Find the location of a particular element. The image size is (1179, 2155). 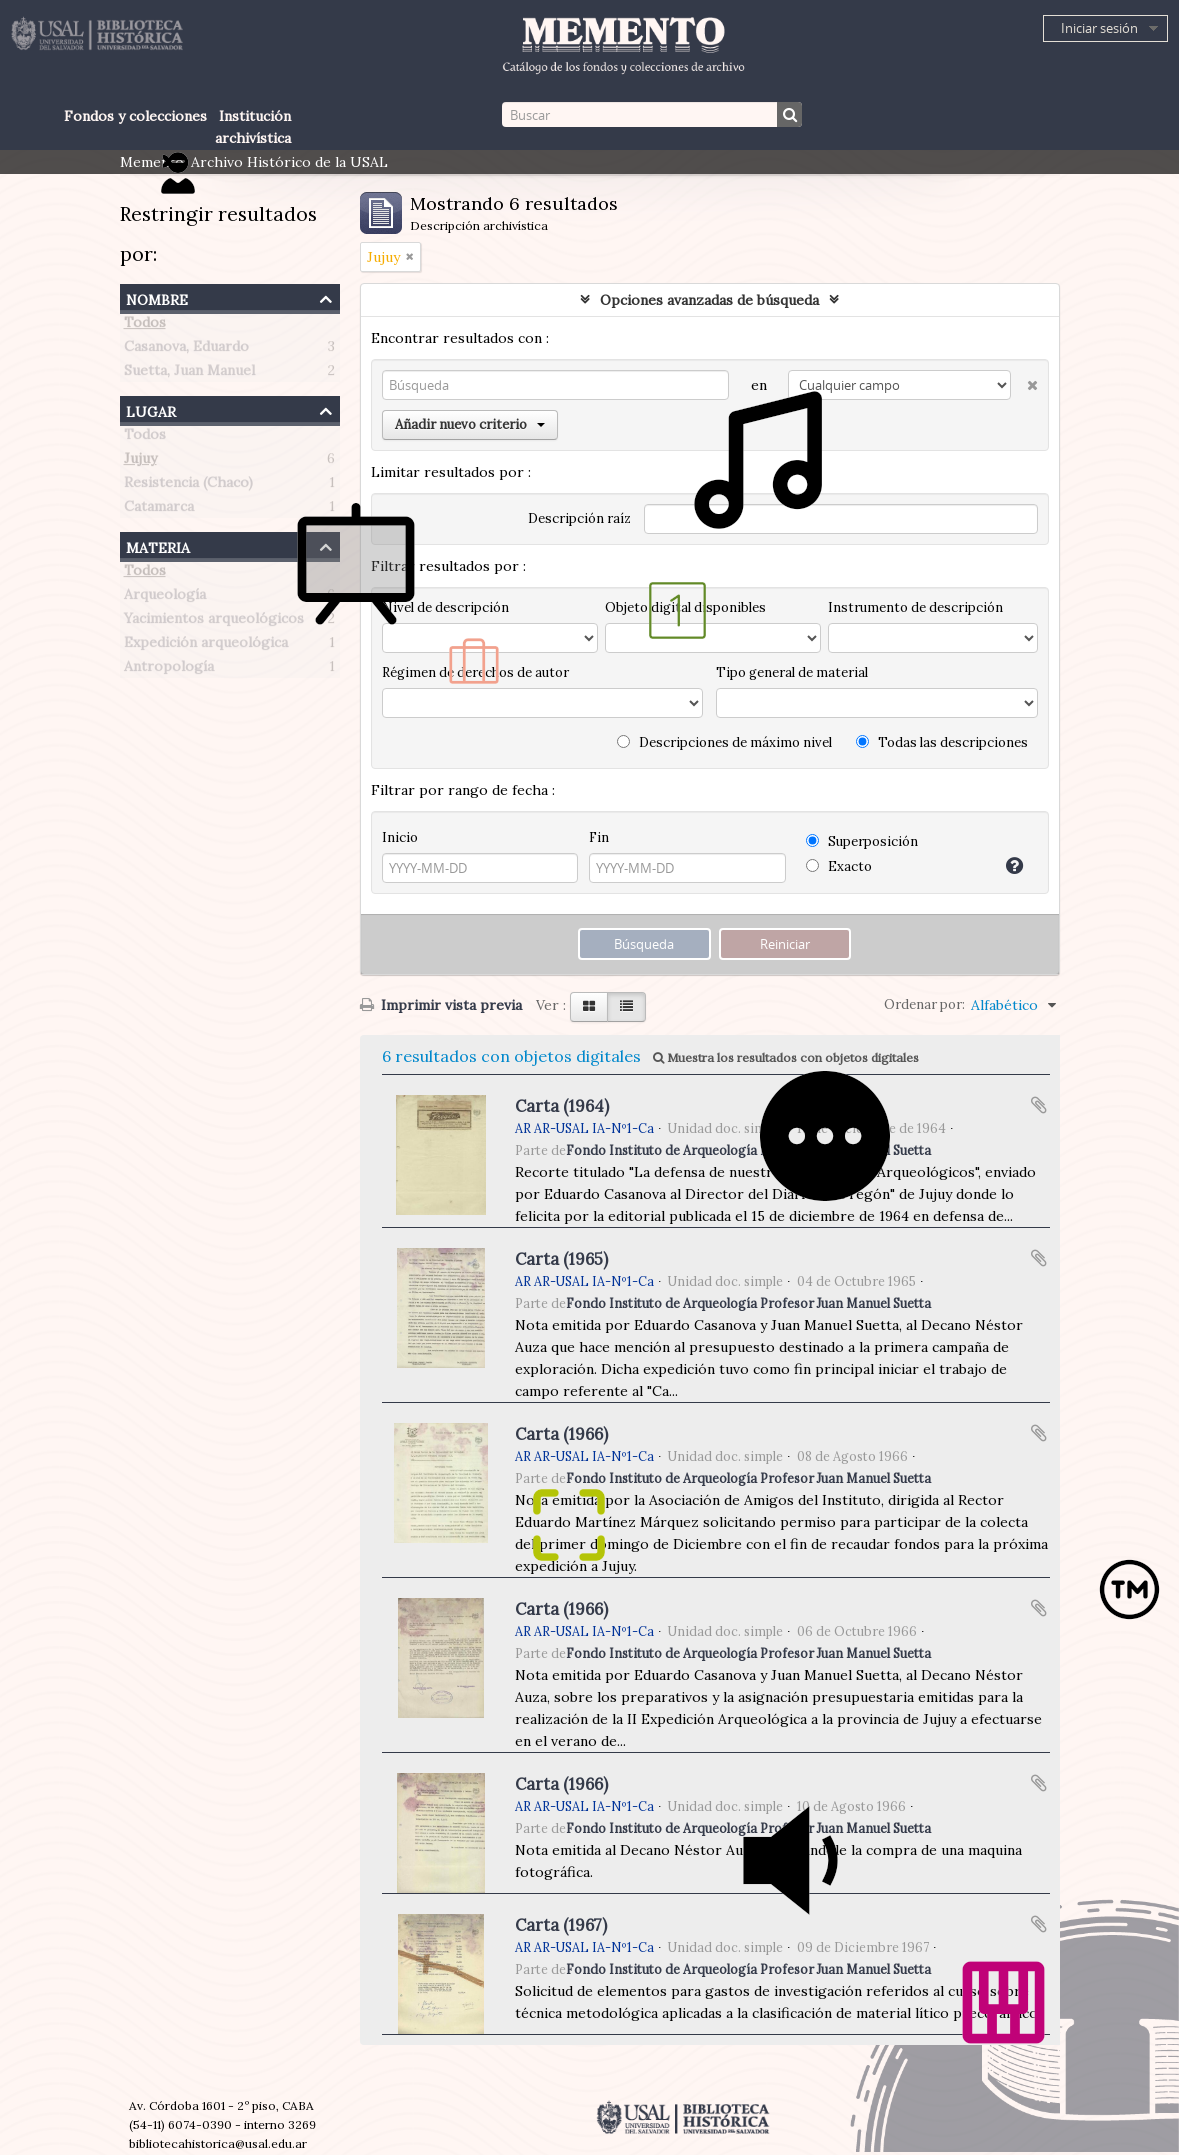

start or view a presentation is located at coordinates (356, 566).